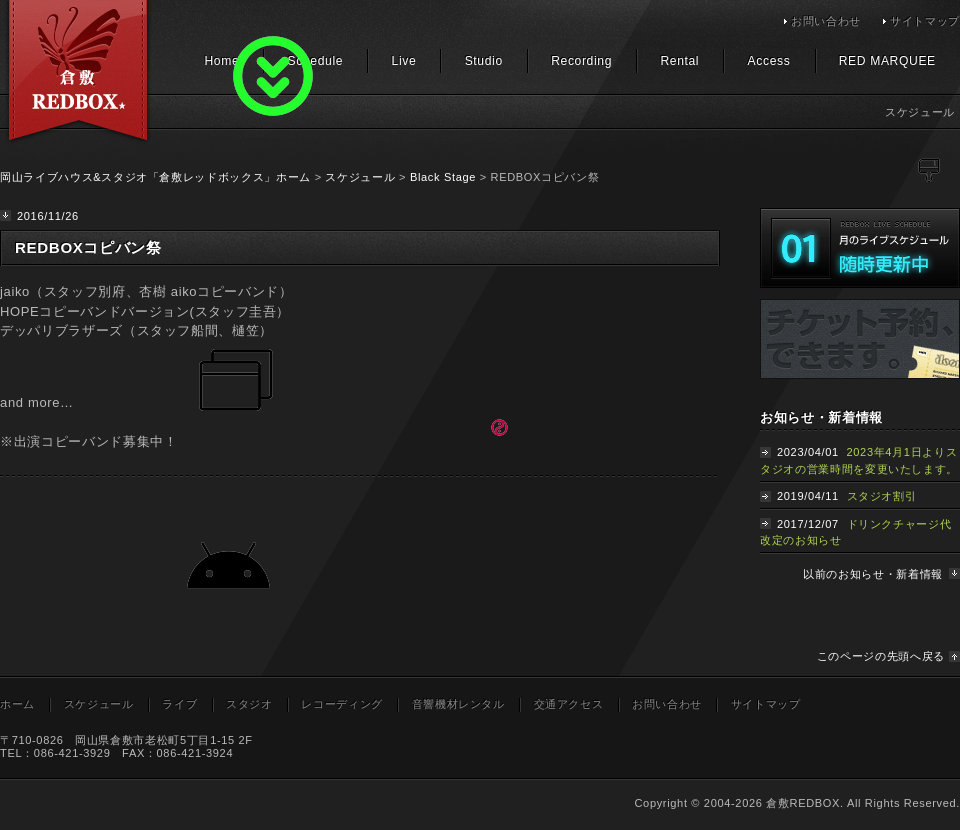  What do you see at coordinates (228, 565) in the screenshot?
I see `android operating system logo` at bounding box center [228, 565].